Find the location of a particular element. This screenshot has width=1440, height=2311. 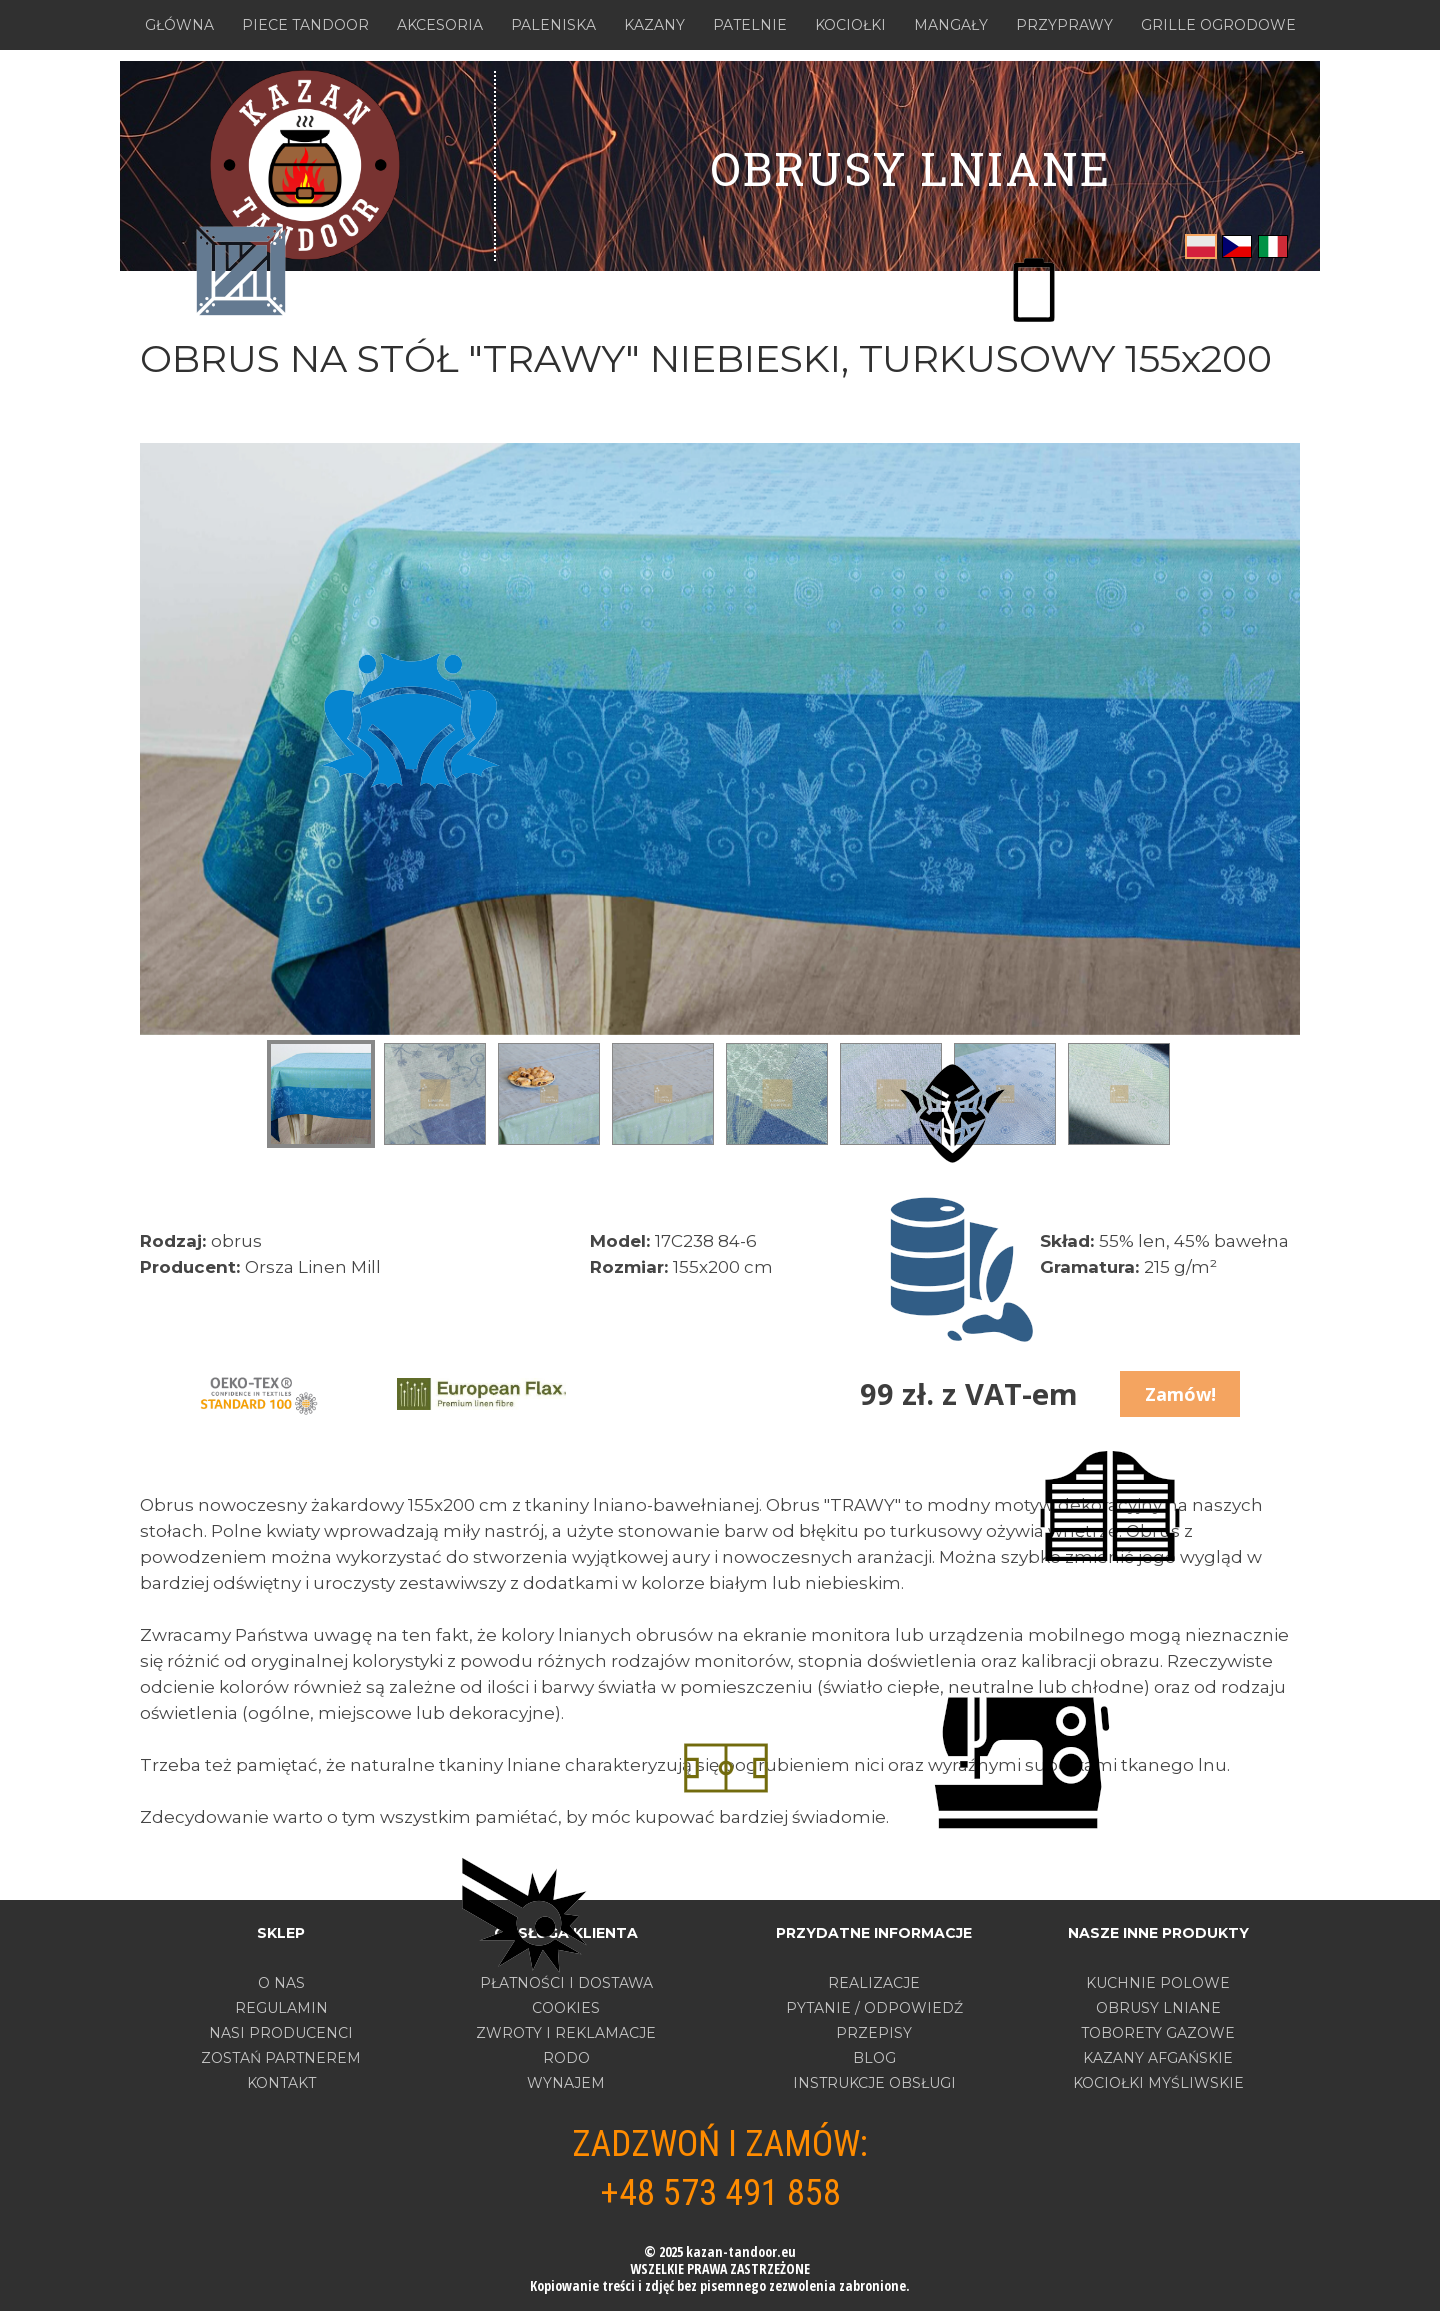

select goblin character or enemy type is located at coordinates (952, 1113).